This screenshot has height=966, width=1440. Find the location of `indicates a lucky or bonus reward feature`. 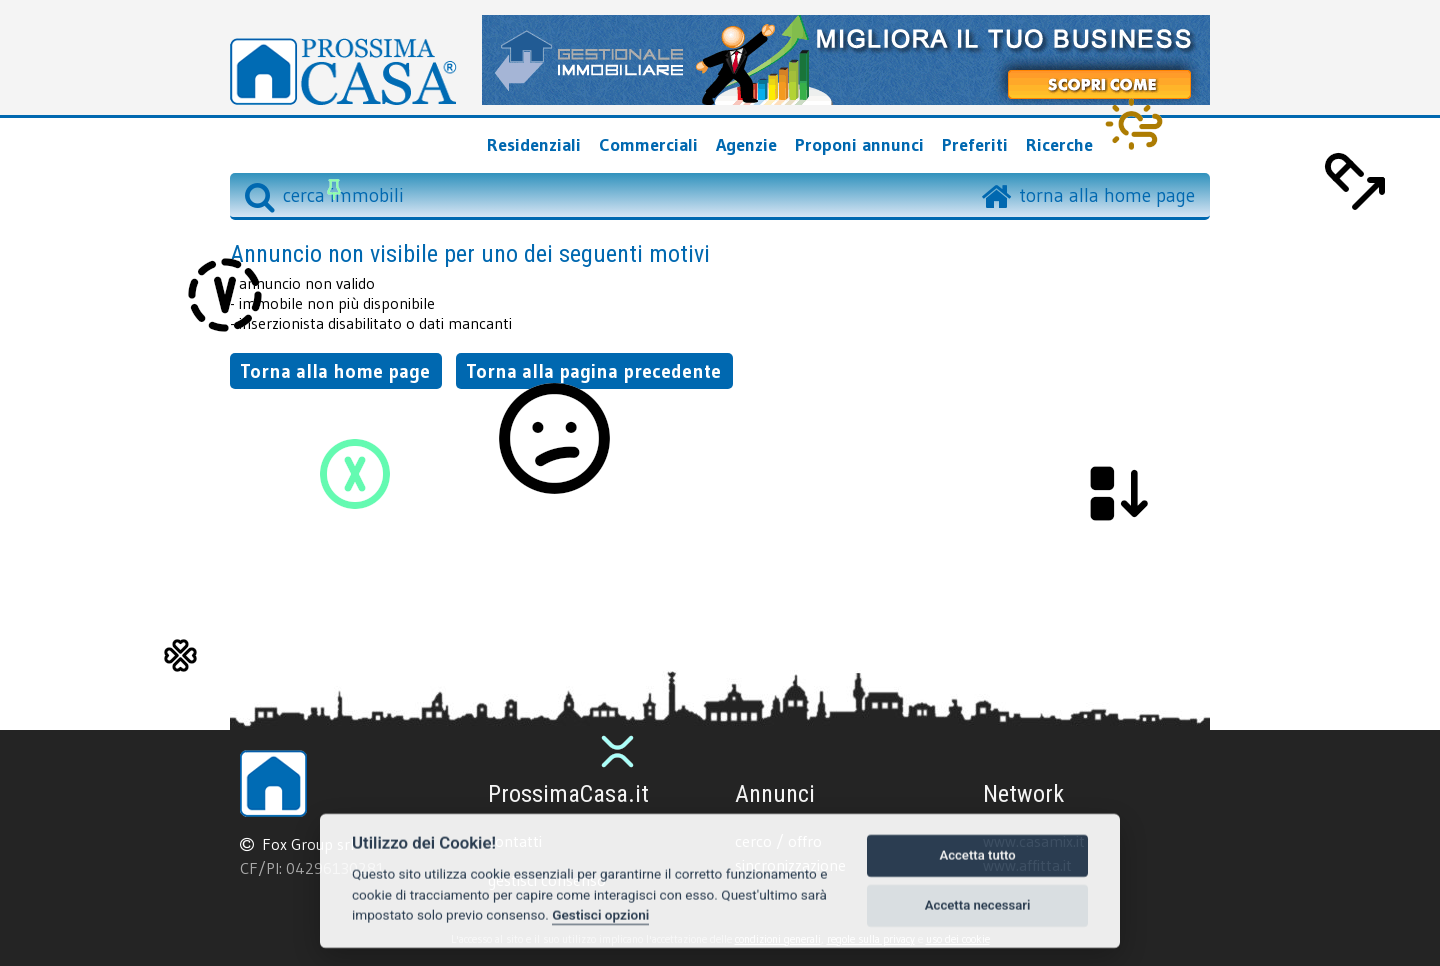

indicates a lucky or bonus reward feature is located at coordinates (180, 655).